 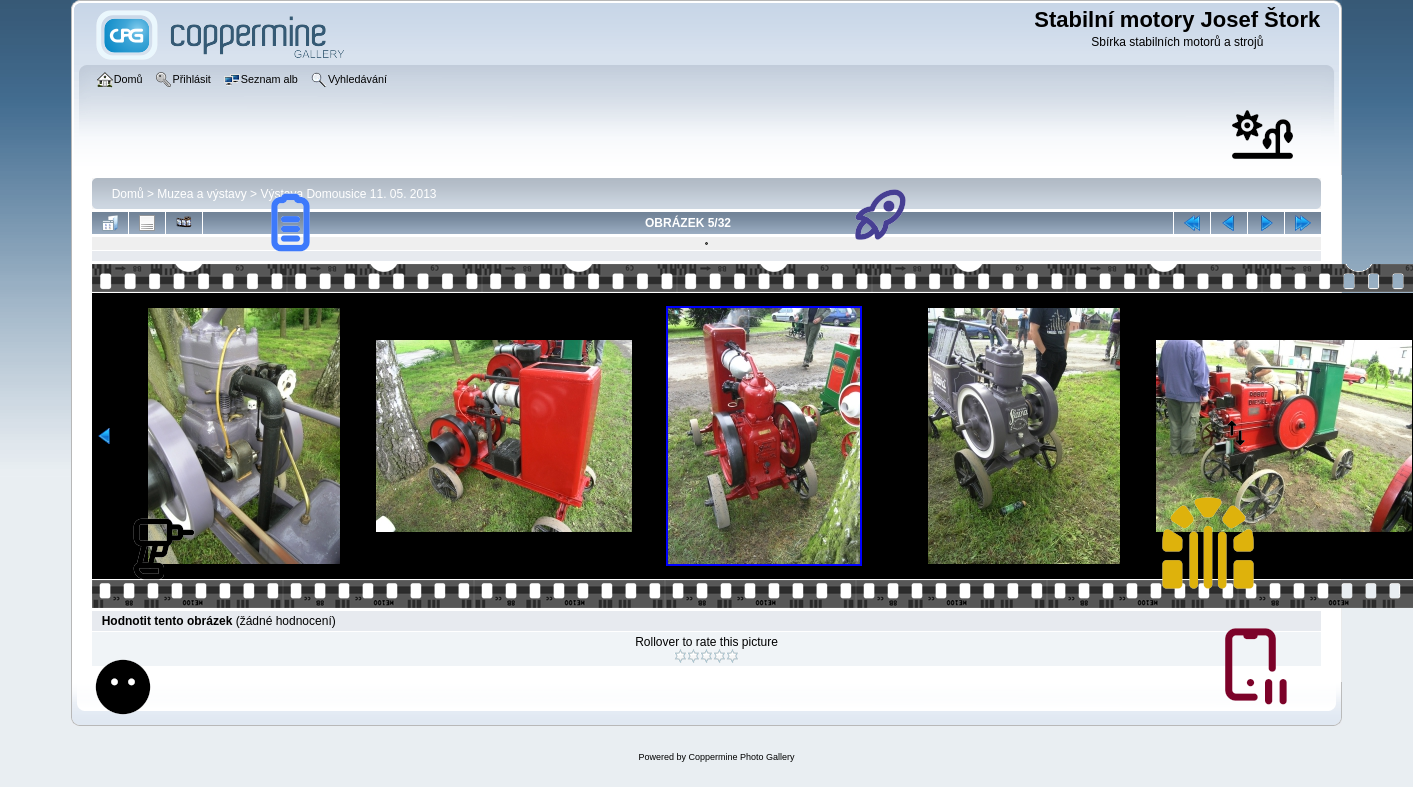 What do you see at coordinates (1262, 134) in the screenshot?
I see `indicates drought or dry weather conditions` at bounding box center [1262, 134].